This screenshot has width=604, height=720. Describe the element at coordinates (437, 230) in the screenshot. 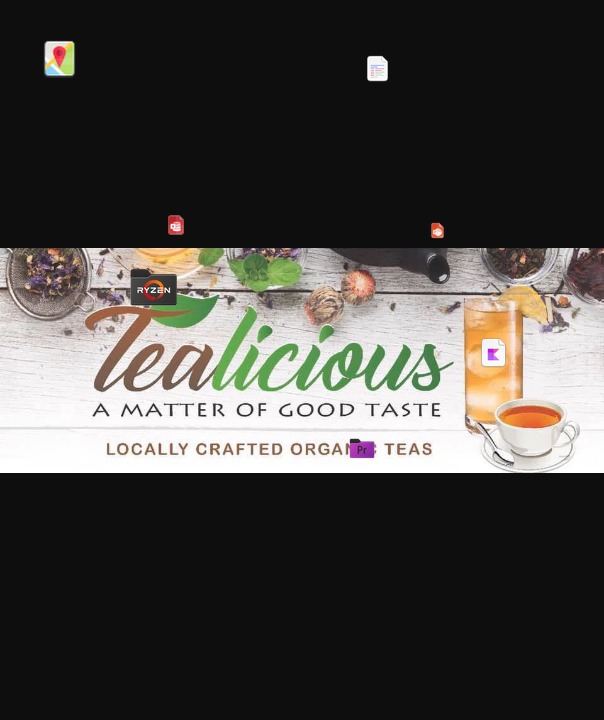

I see `open a PowerPoint presentation file` at that location.